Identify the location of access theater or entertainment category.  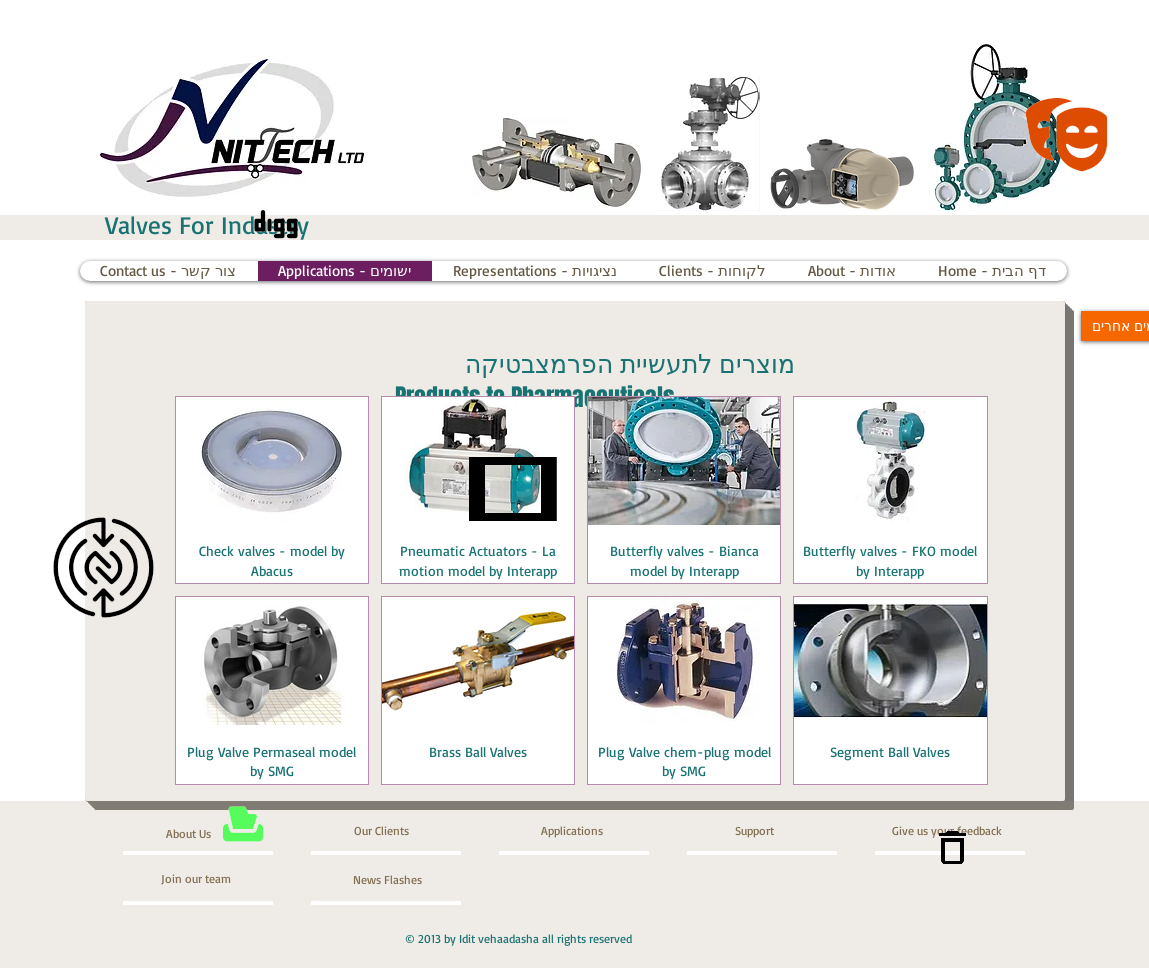
(1068, 135).